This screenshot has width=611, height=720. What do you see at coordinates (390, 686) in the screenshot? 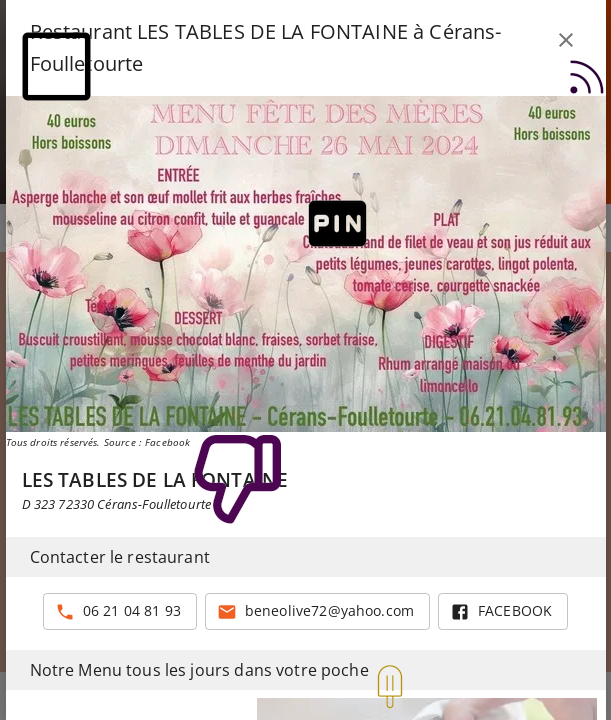
I see `access summer or seasonal content` at bounding box center [390, 686].